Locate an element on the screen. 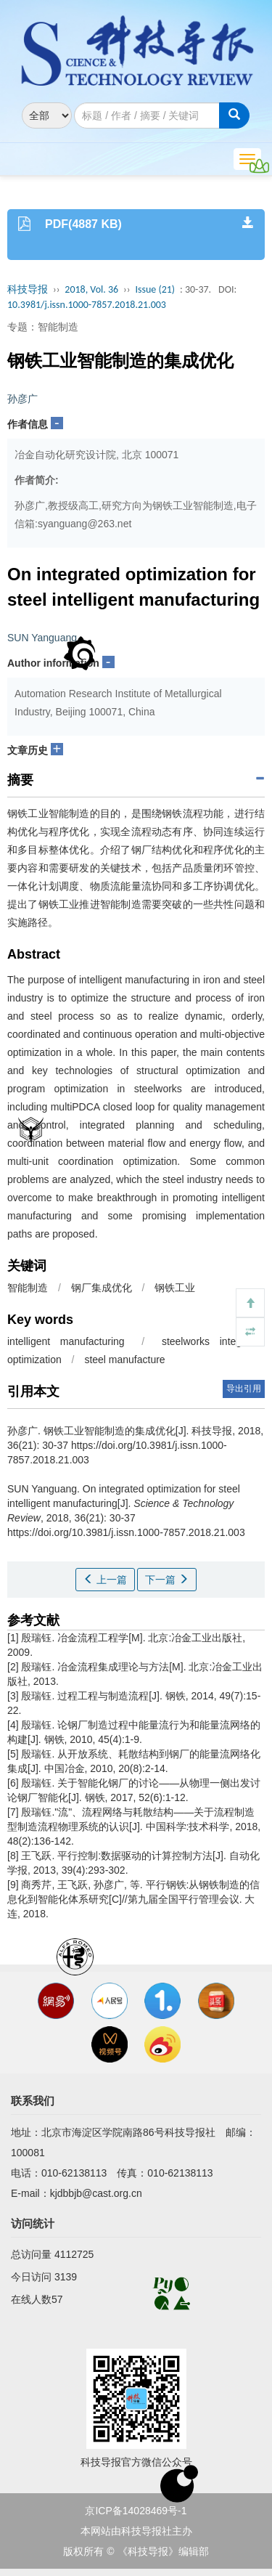 The image size is (272, 2576). moonrepo logo is located at coordinates (179, 2484).